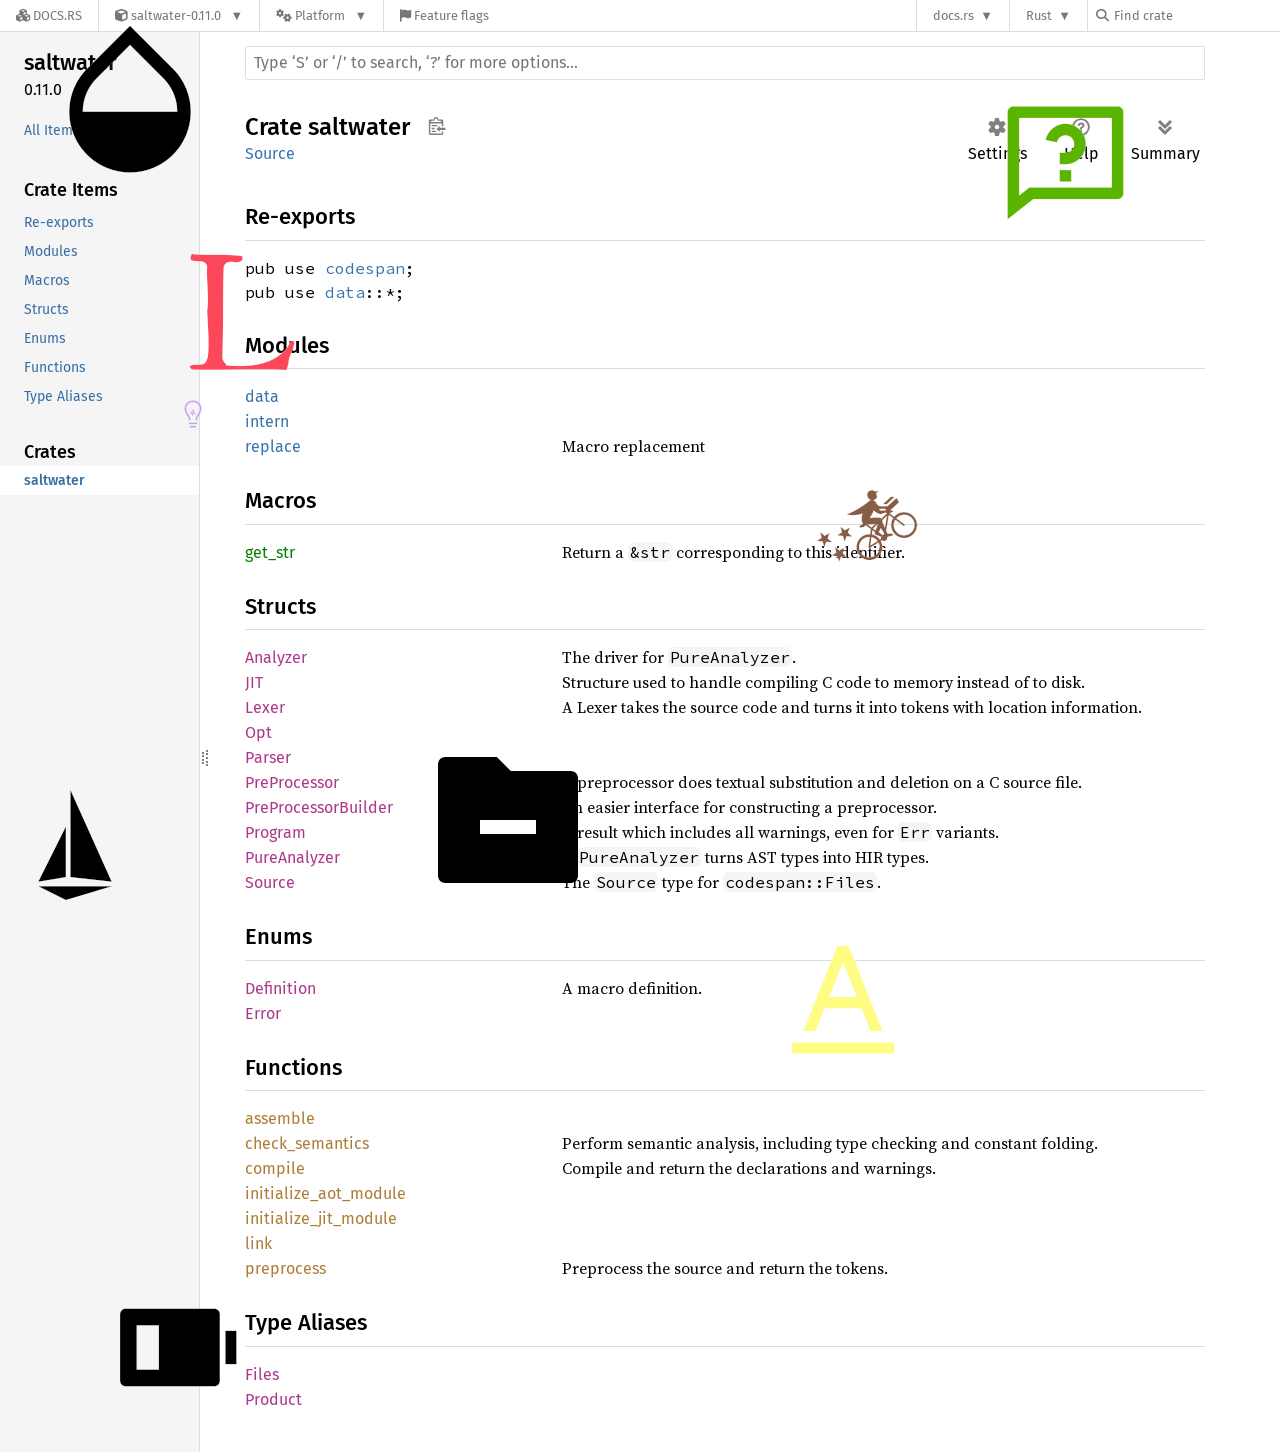  Describe the element at coordinates (175, 1347) in the screenshot. I see `indicates low battery status` at that location.